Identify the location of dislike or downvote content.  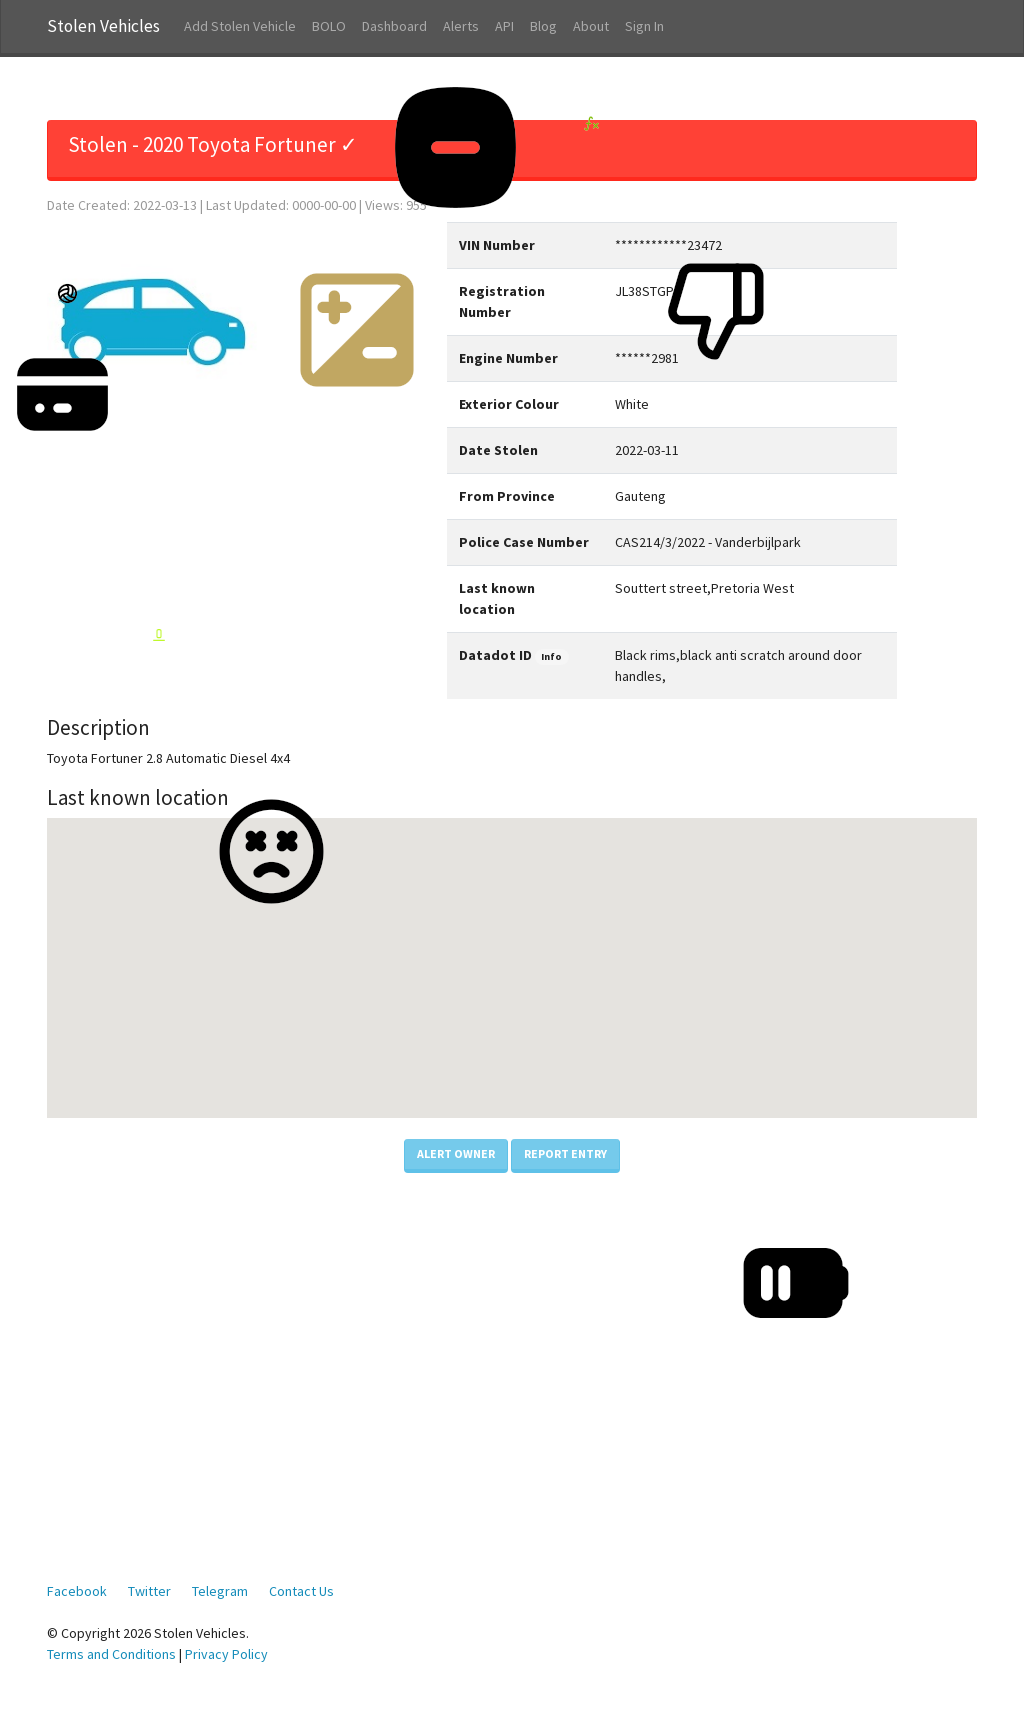
(715, 311).